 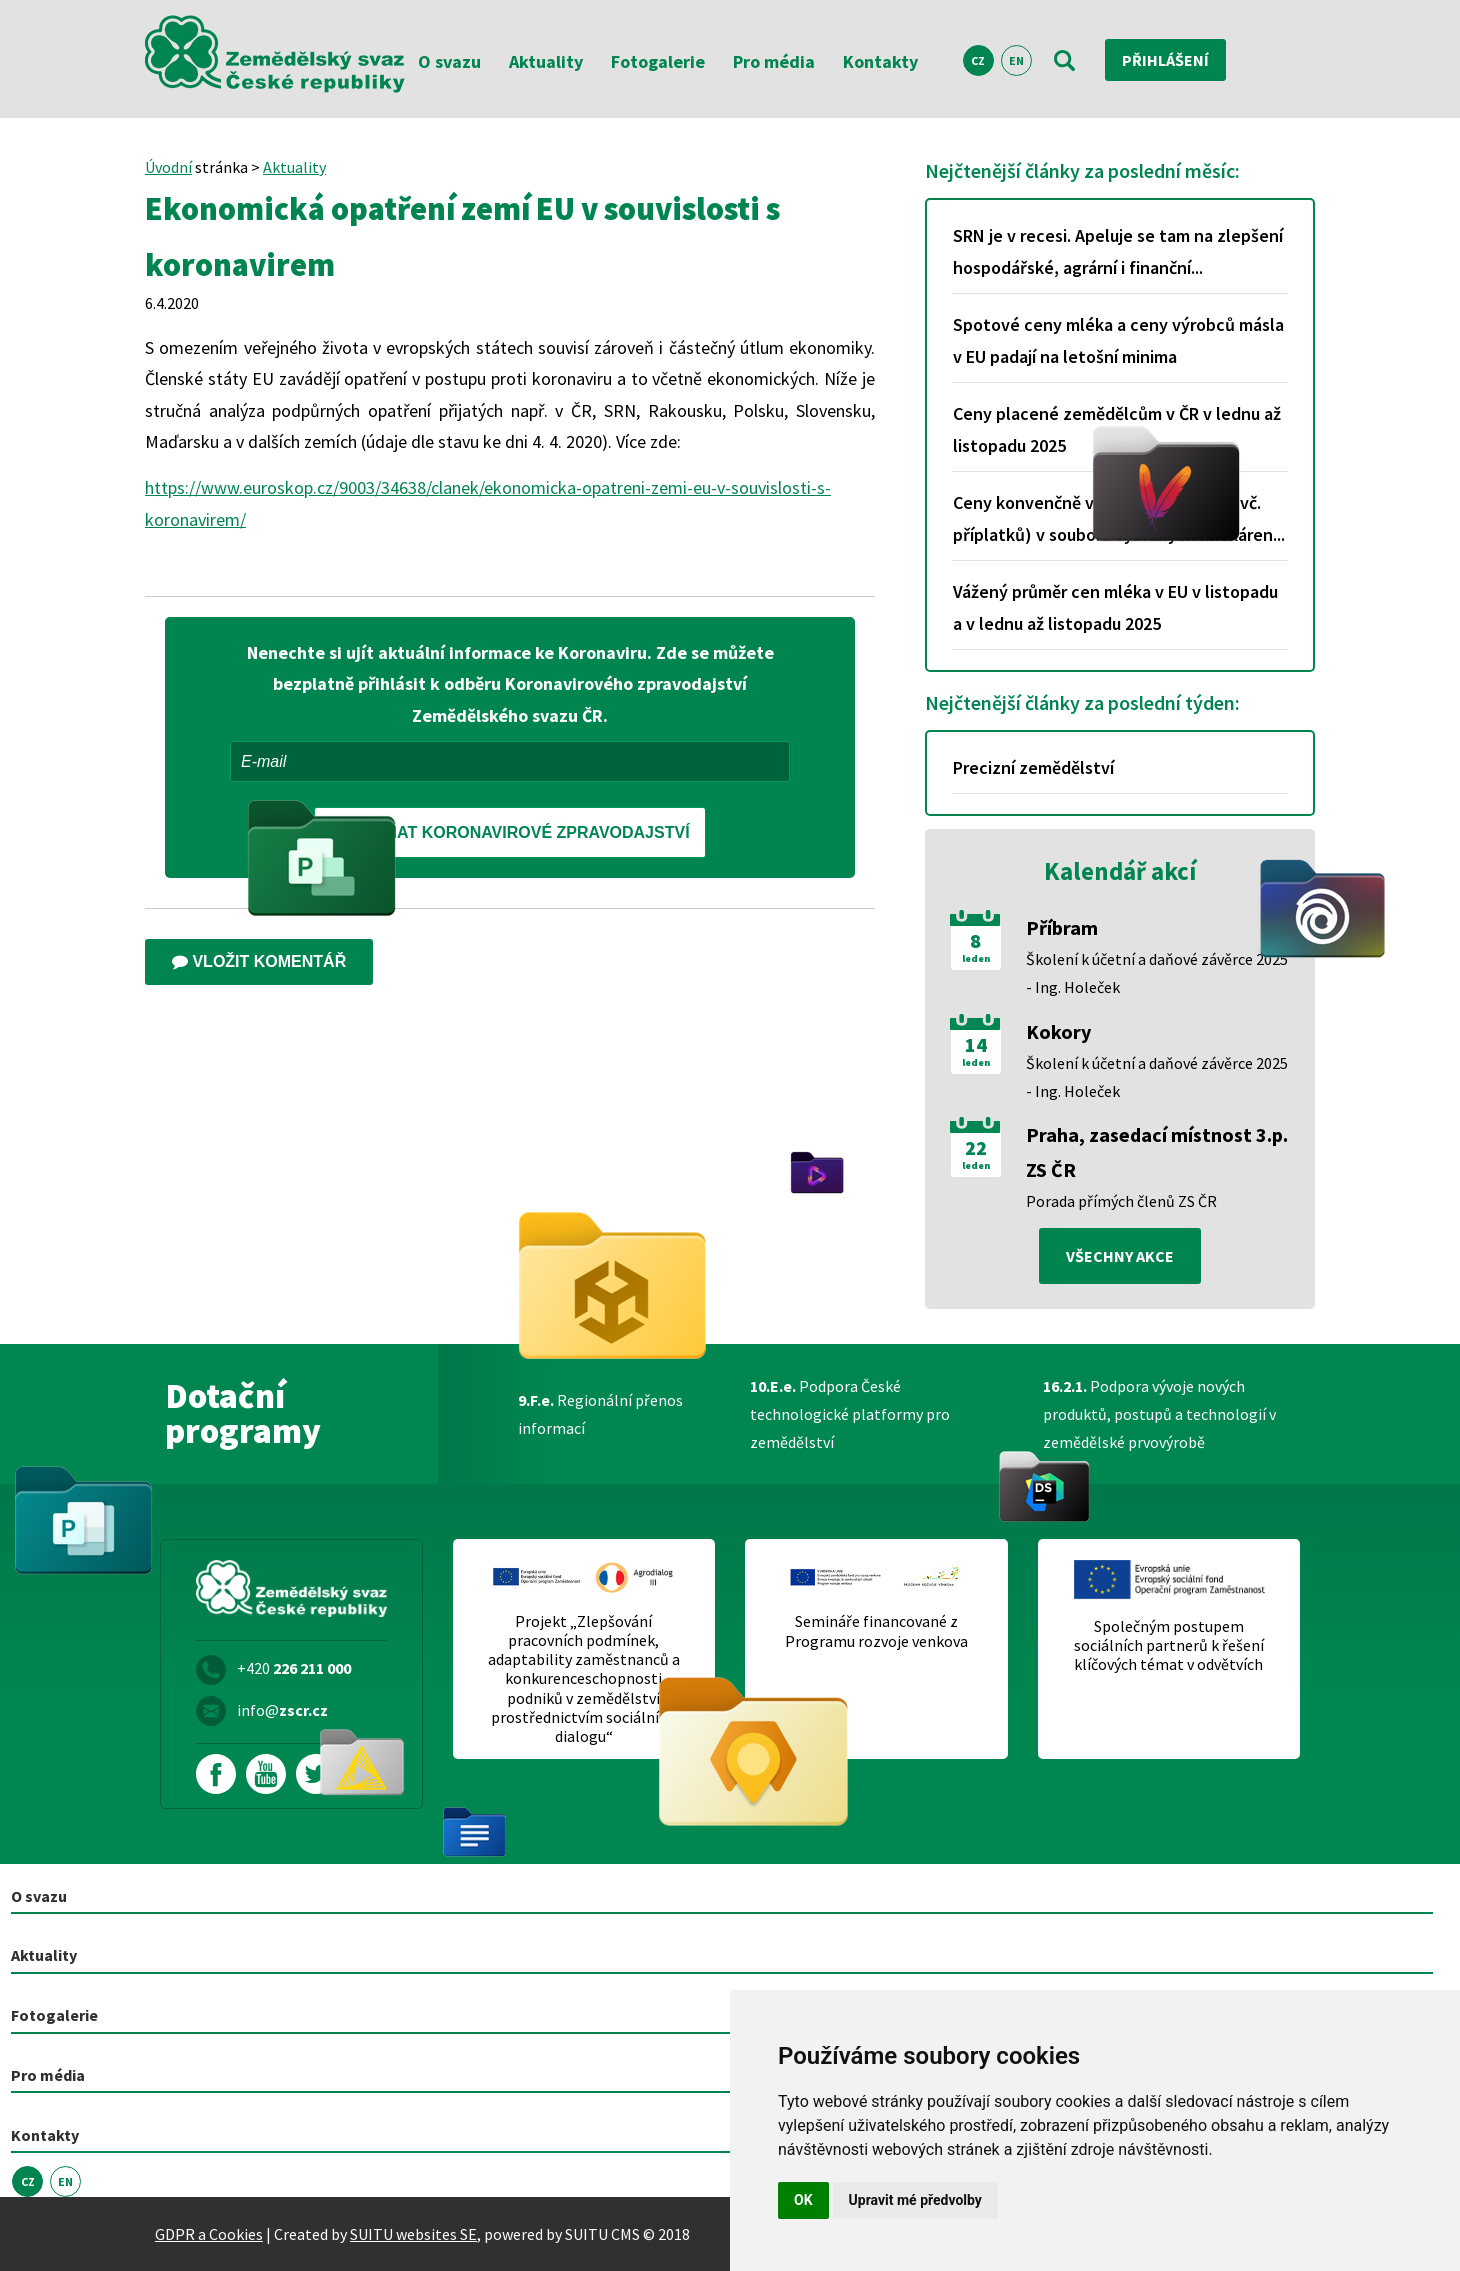 What do you see at coordinates (1322, 912) in the screenshot?
I see `open ubisoft connect game files folder` at bounding box center [1322, 912].